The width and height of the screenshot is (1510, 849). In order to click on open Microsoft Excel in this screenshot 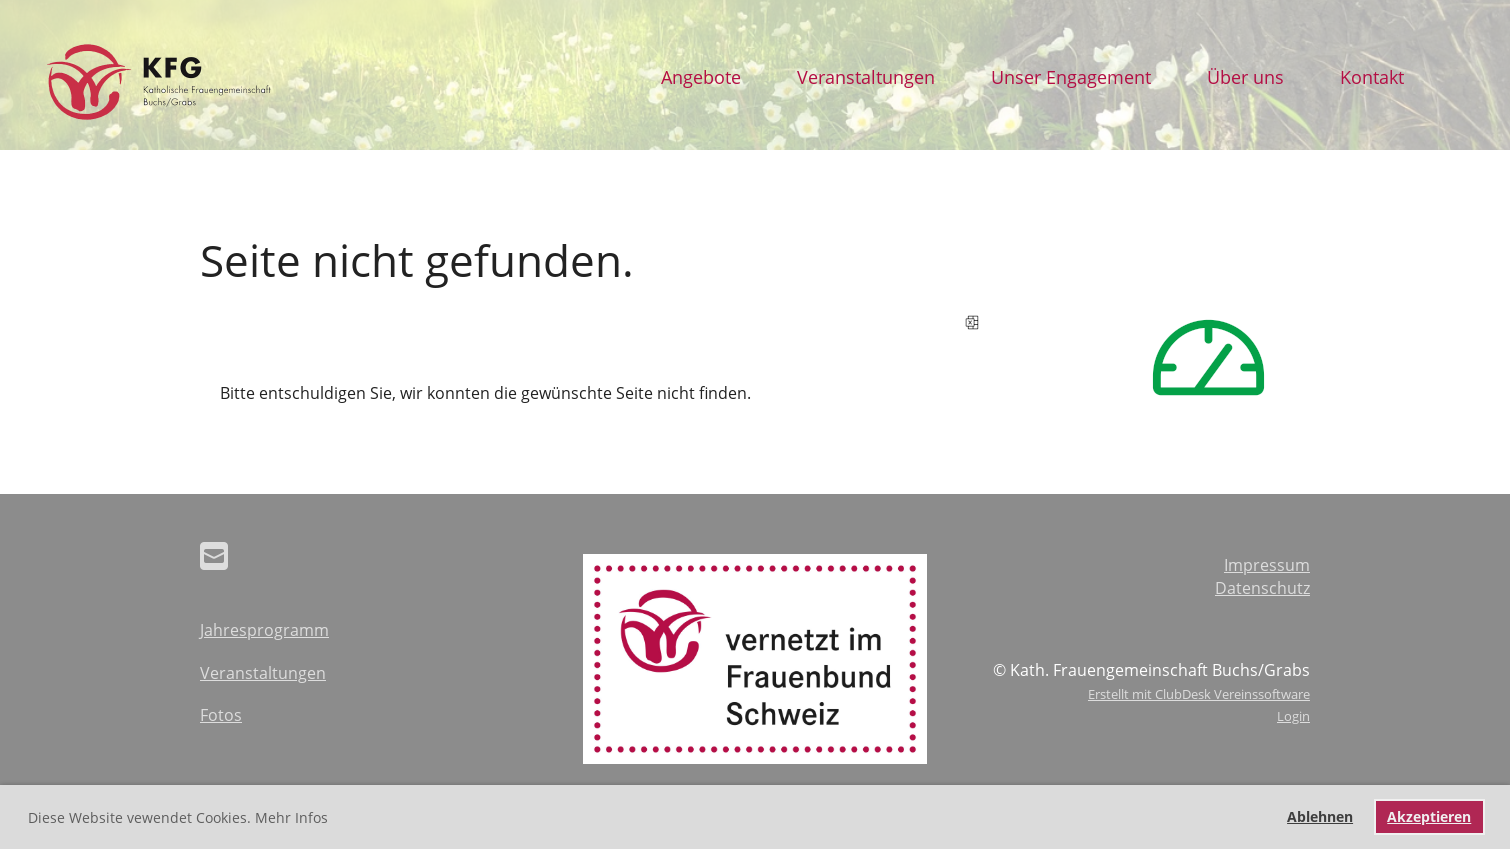, I will do `click(972, 322)`.